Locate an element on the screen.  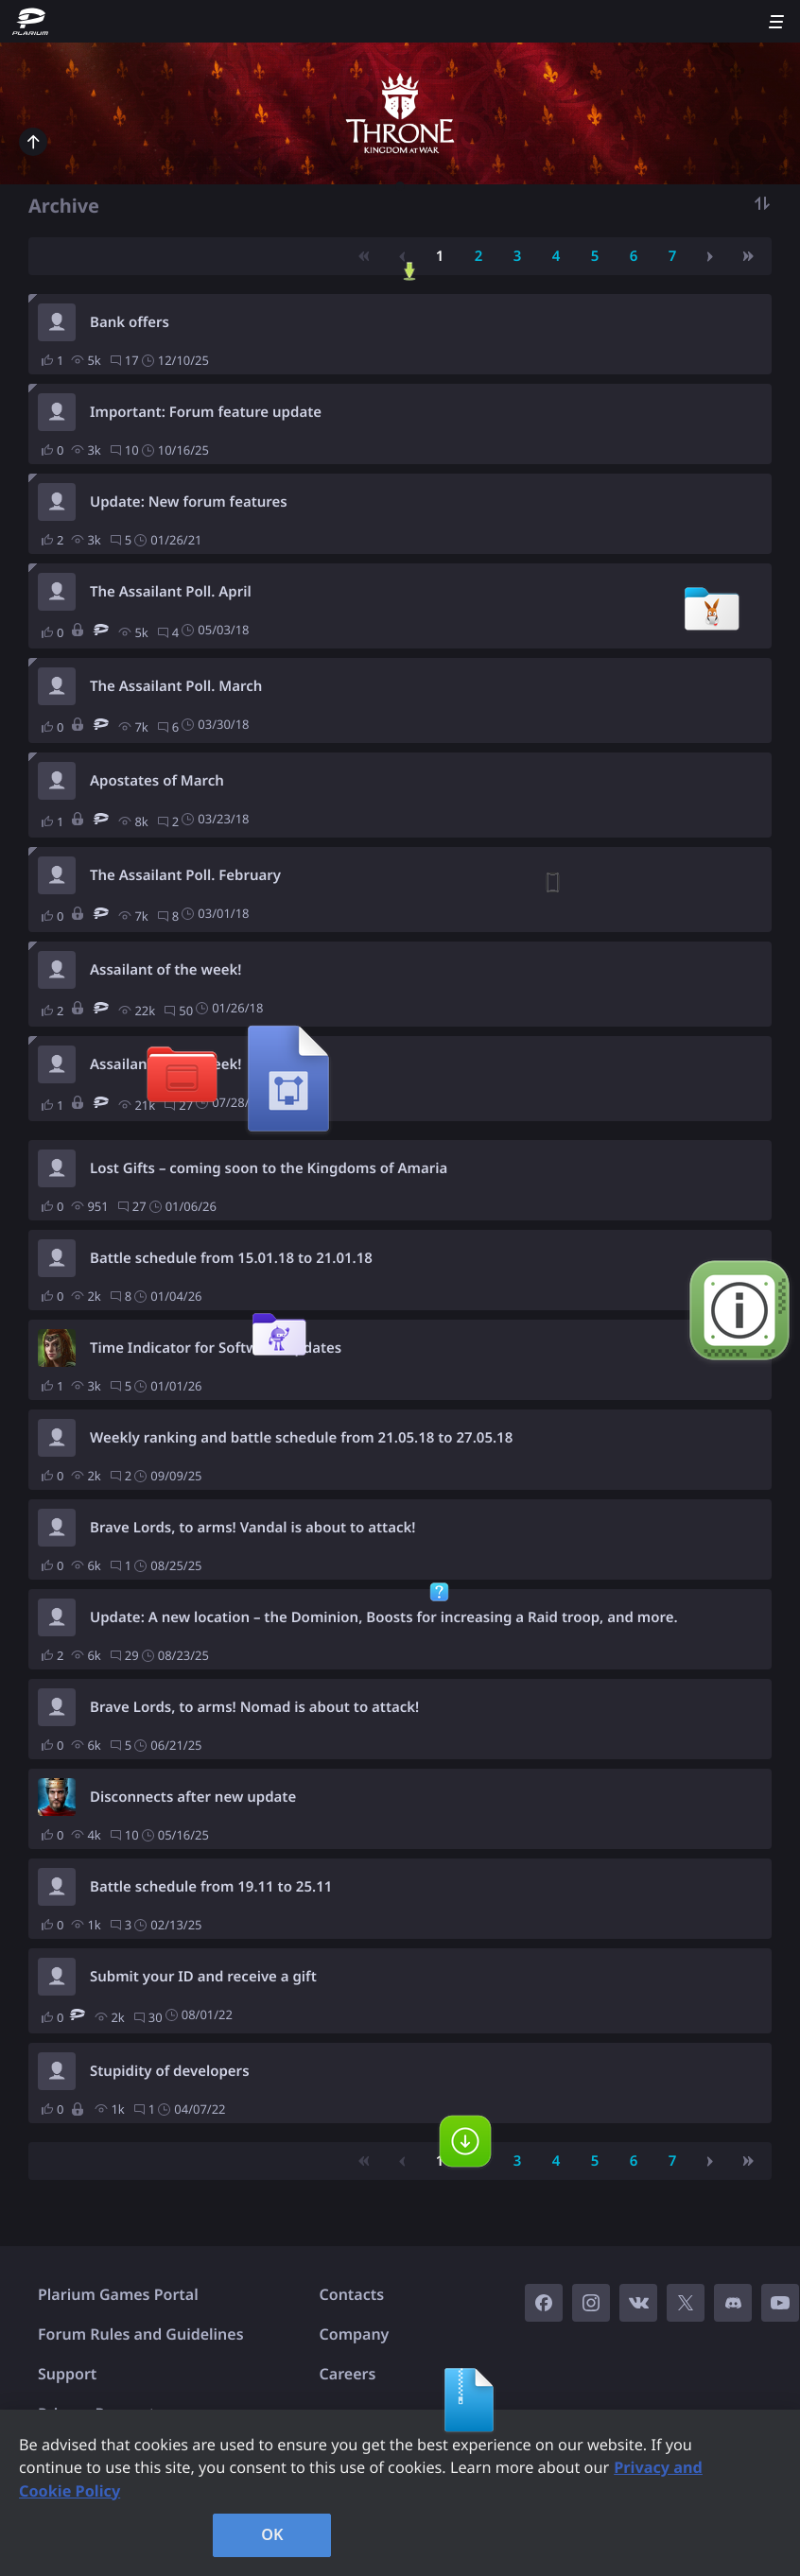
an archive file in .ar format is located at coordinates (469, 2401).